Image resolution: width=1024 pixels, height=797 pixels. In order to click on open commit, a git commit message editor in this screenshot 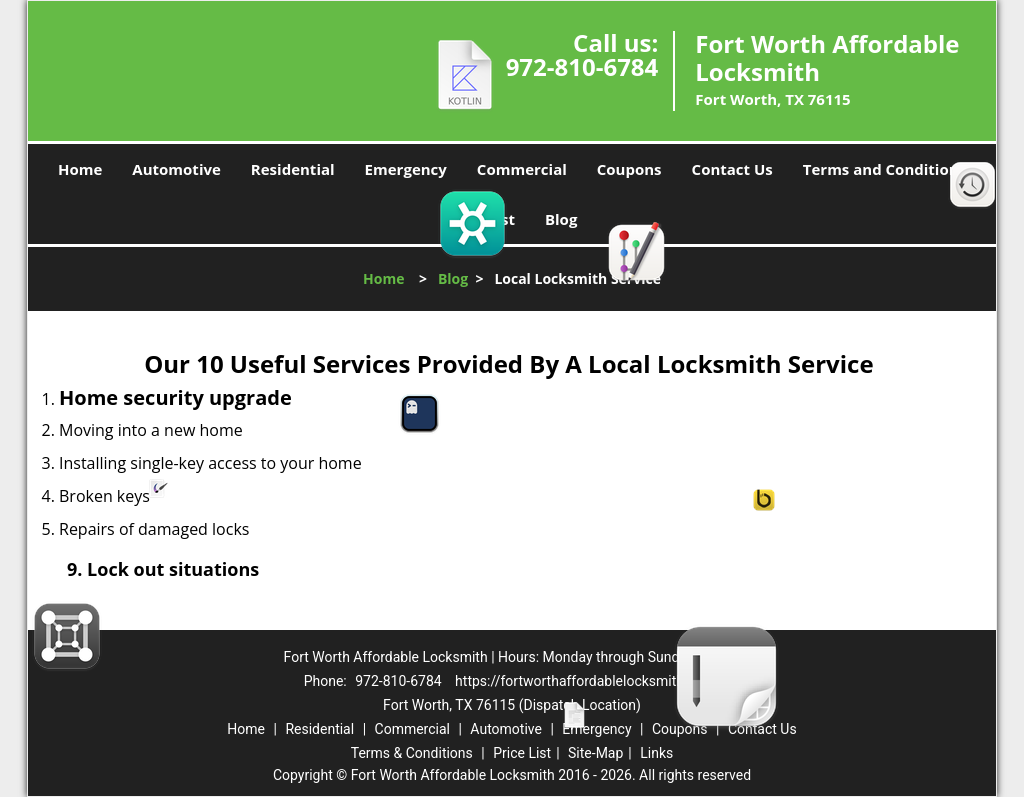, I will do `click(636, 252)`.